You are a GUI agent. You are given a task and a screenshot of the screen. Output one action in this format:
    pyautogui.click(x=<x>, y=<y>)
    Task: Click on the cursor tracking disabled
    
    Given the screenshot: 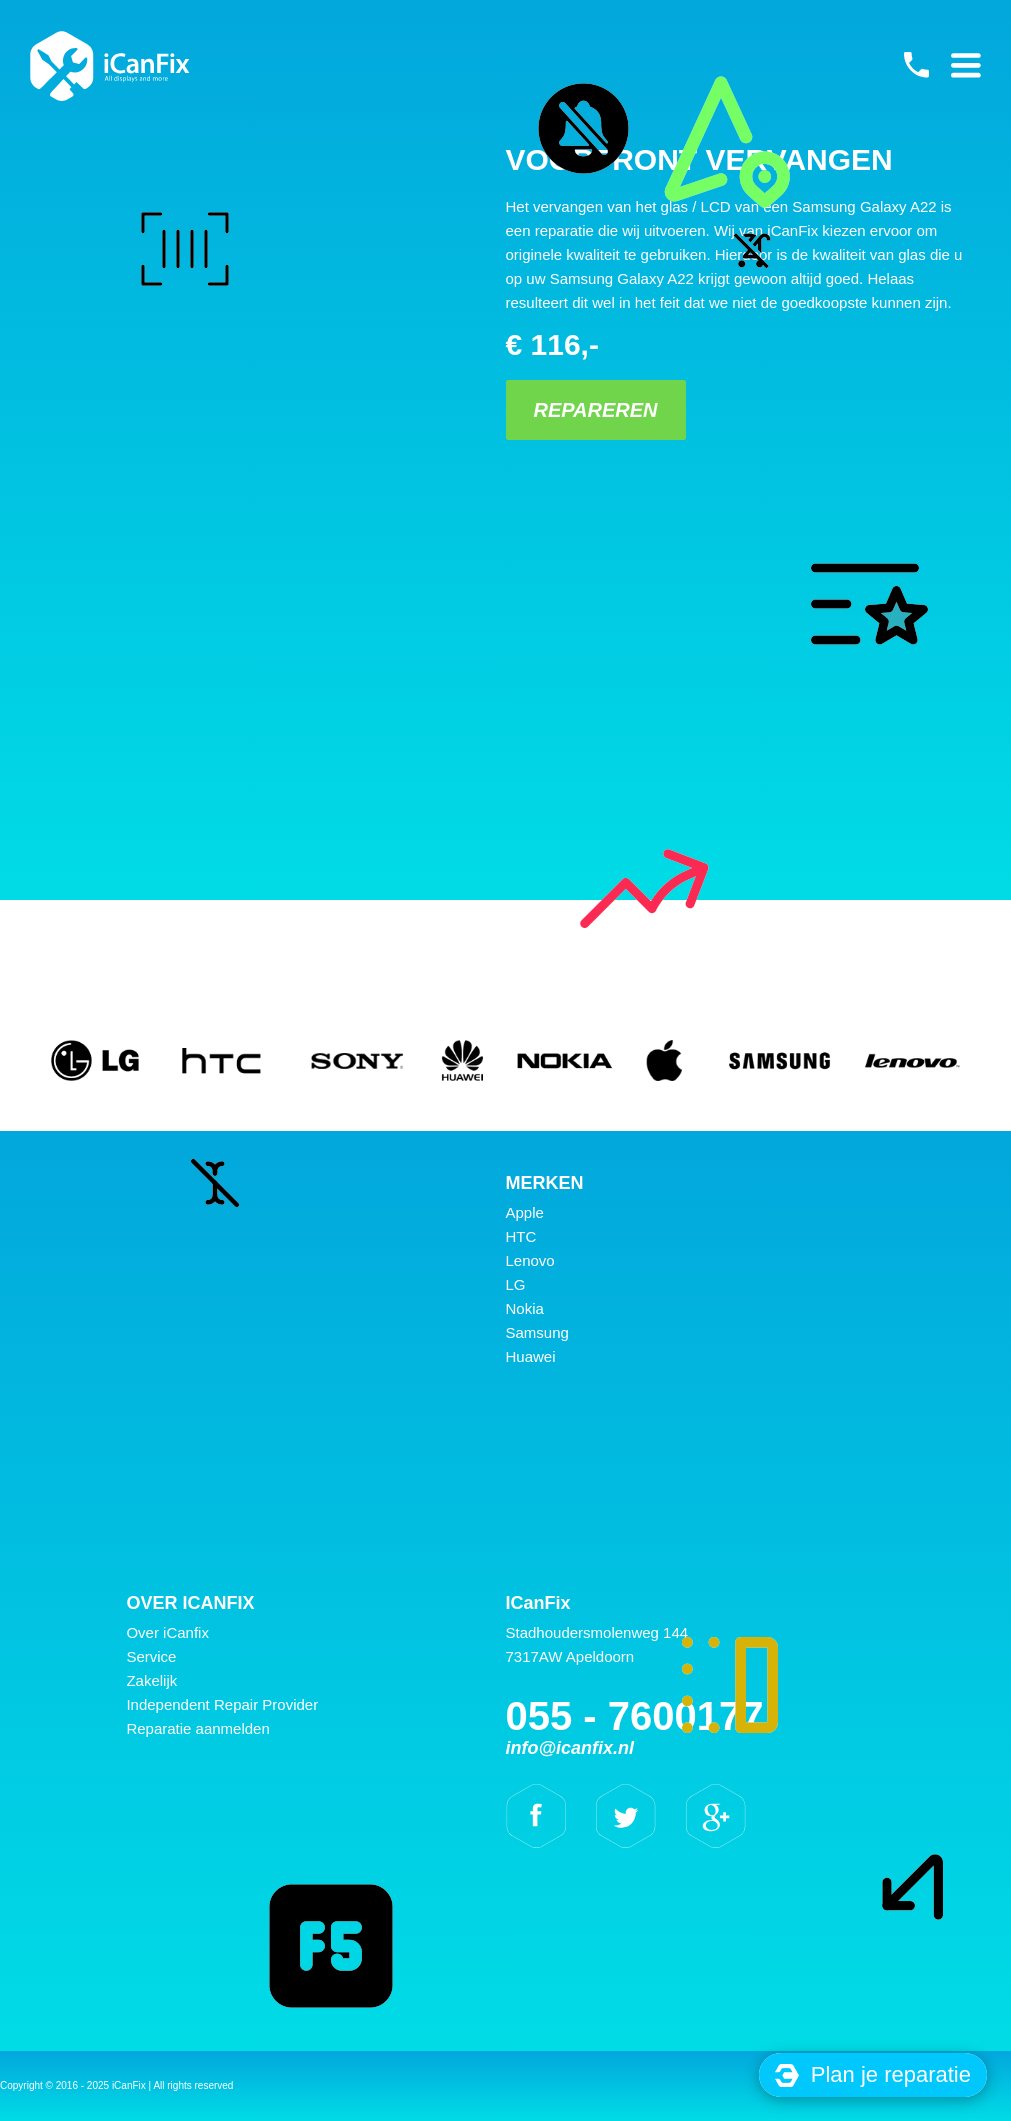 What is the action you would take?
    pyautogui.click(x=215, y=1183)
    